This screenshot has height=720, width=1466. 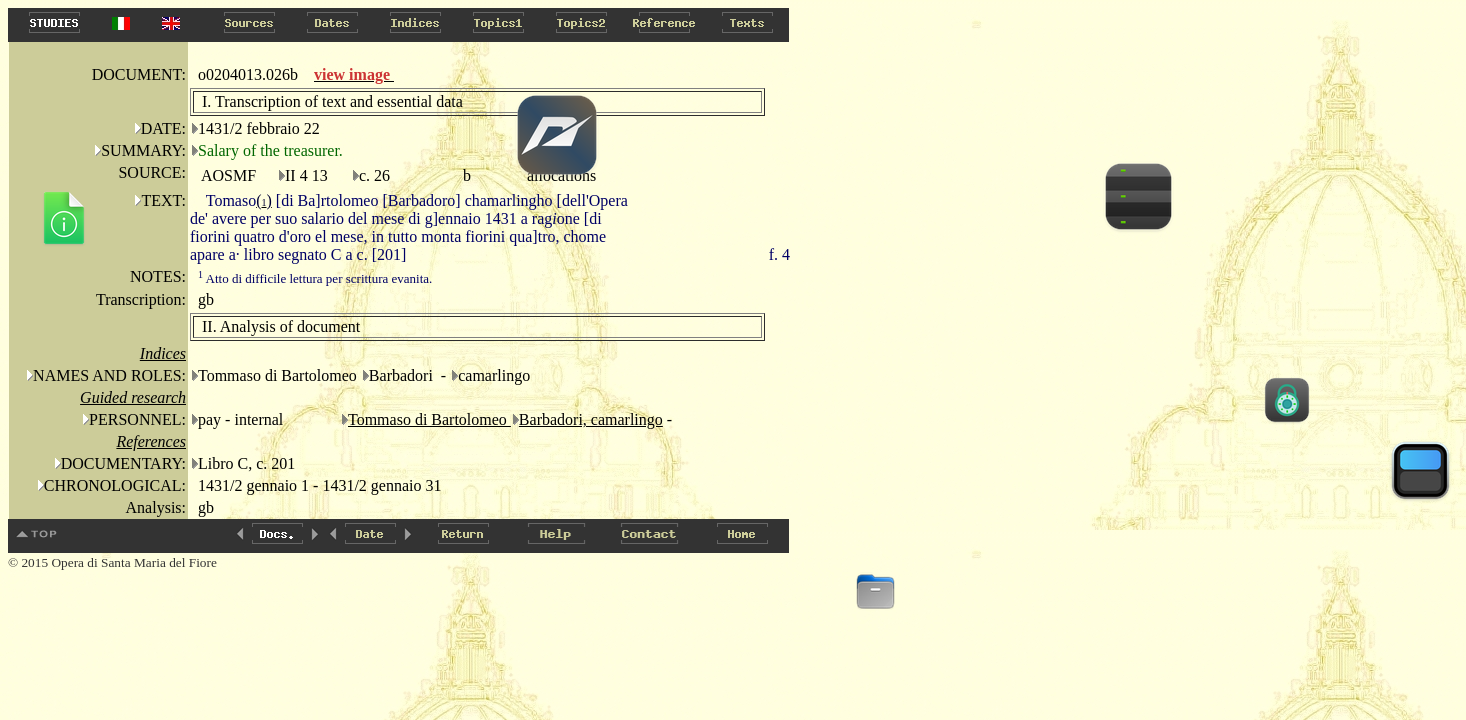 I want to click on open the file manager application, so click(x=875, y=591).